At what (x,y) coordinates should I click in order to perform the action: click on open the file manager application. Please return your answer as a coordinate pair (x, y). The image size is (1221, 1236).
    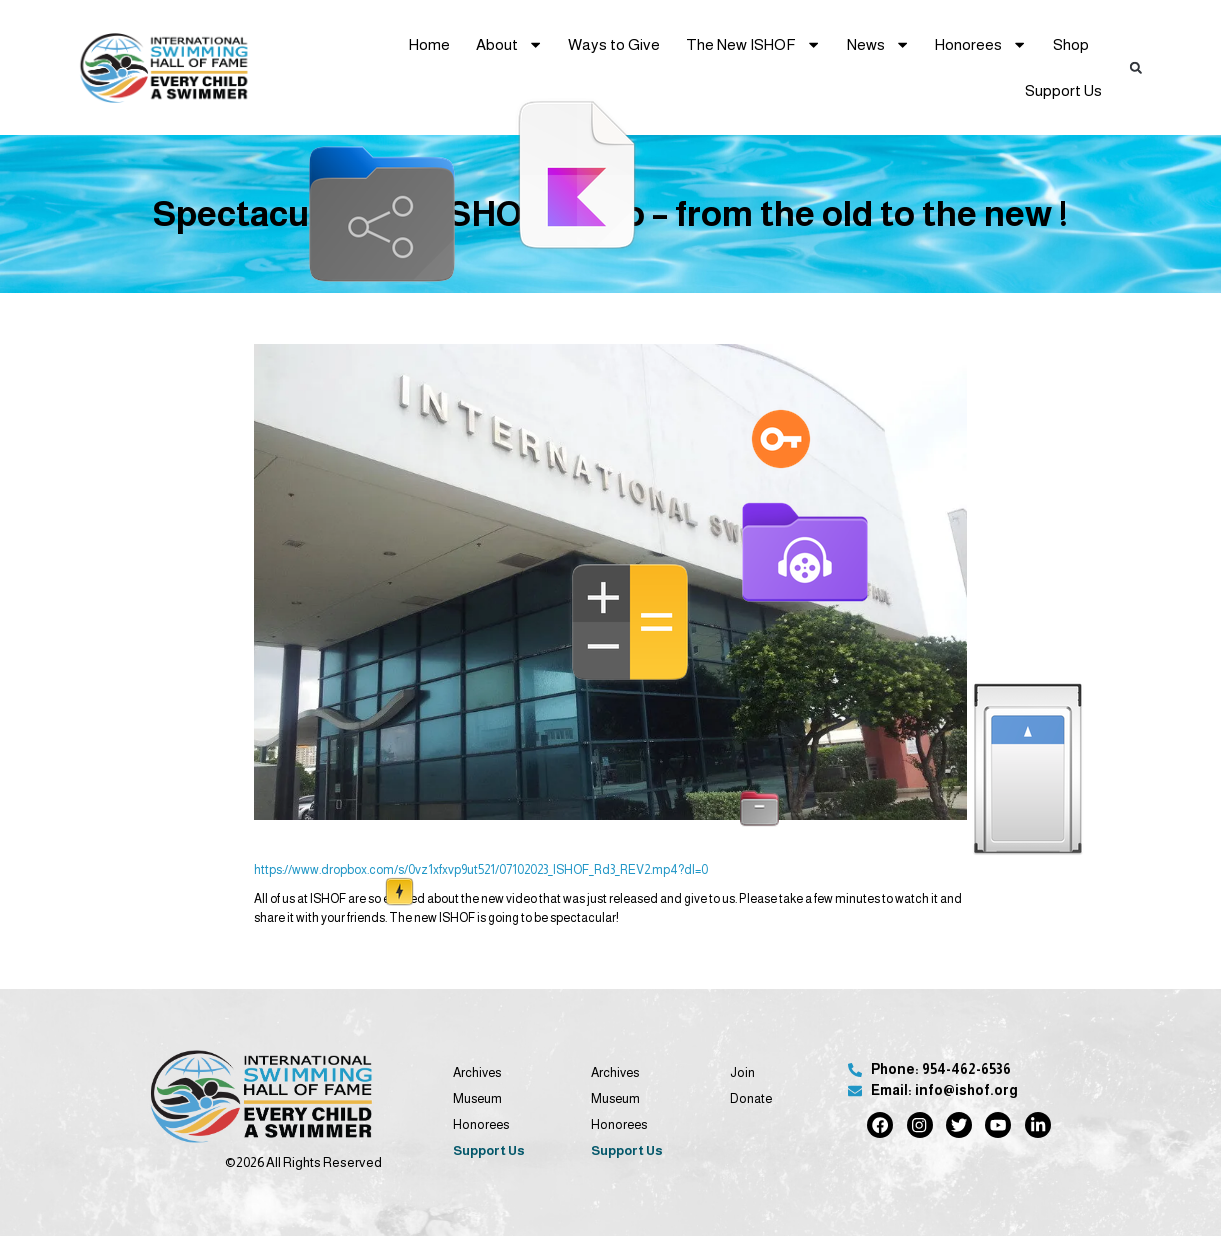
    Looking at the image, I should click on (759, 807).